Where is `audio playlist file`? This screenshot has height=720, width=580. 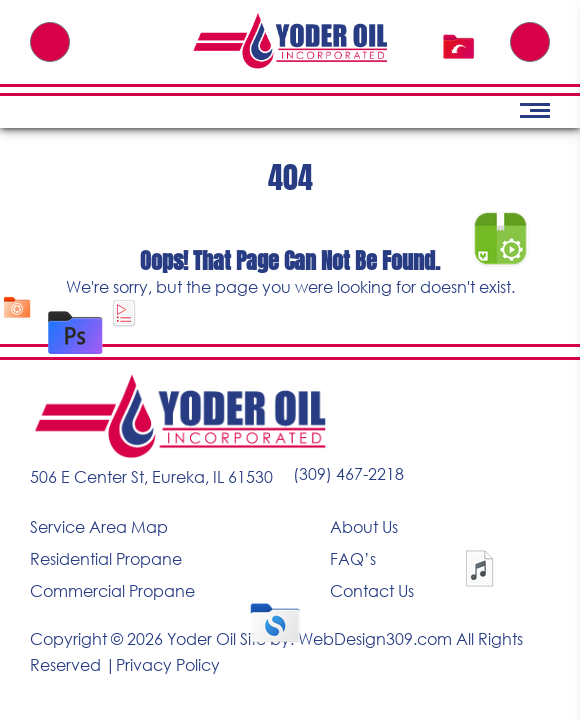 audio playlist file is located at coordinates (124, 313).